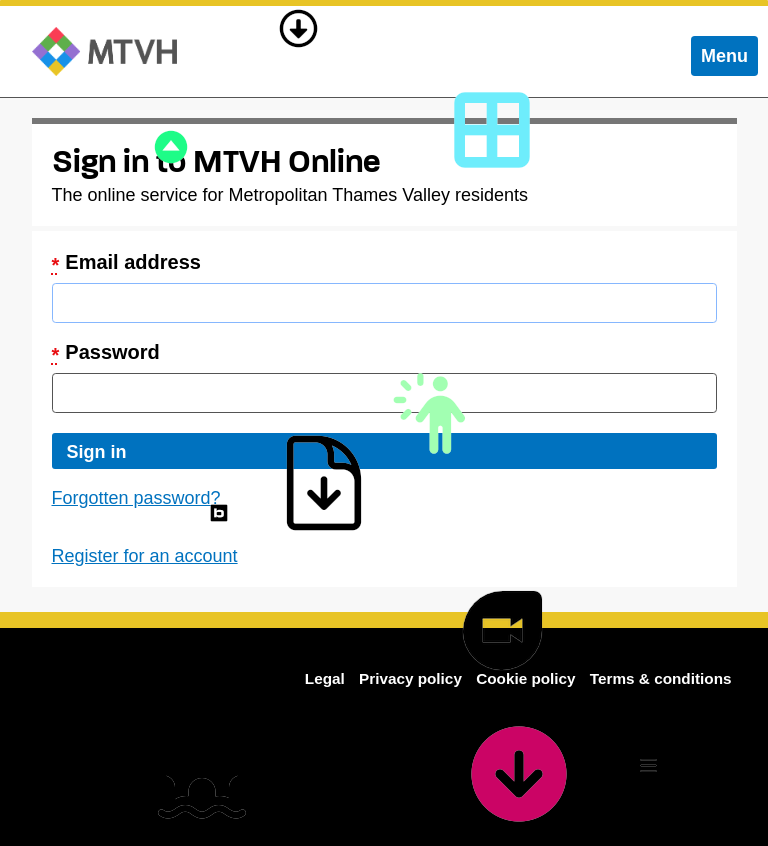  What do you see at coordinates (219, 513) in the screenshot?
I see `bimobject logo` at bounding box center [219, 513].